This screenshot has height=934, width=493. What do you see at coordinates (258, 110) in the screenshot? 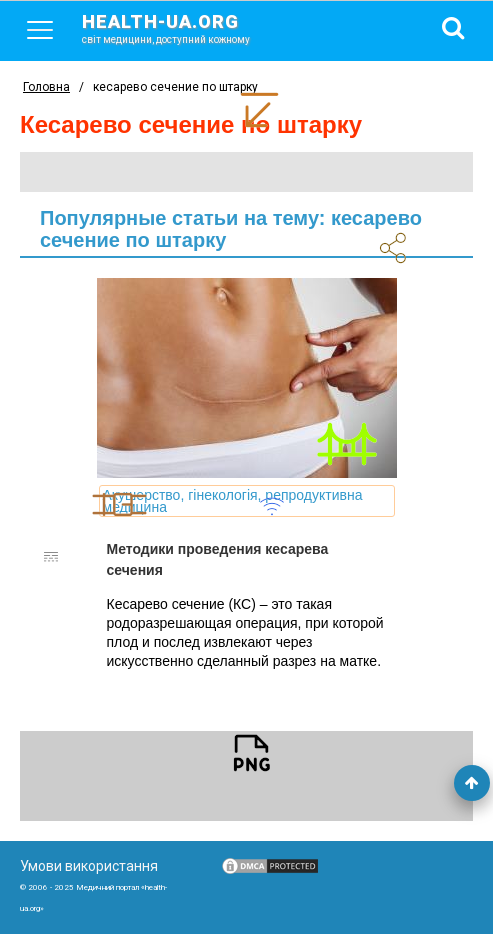
I see `move content to bottom-left corner` at bounding box center [258, 110].